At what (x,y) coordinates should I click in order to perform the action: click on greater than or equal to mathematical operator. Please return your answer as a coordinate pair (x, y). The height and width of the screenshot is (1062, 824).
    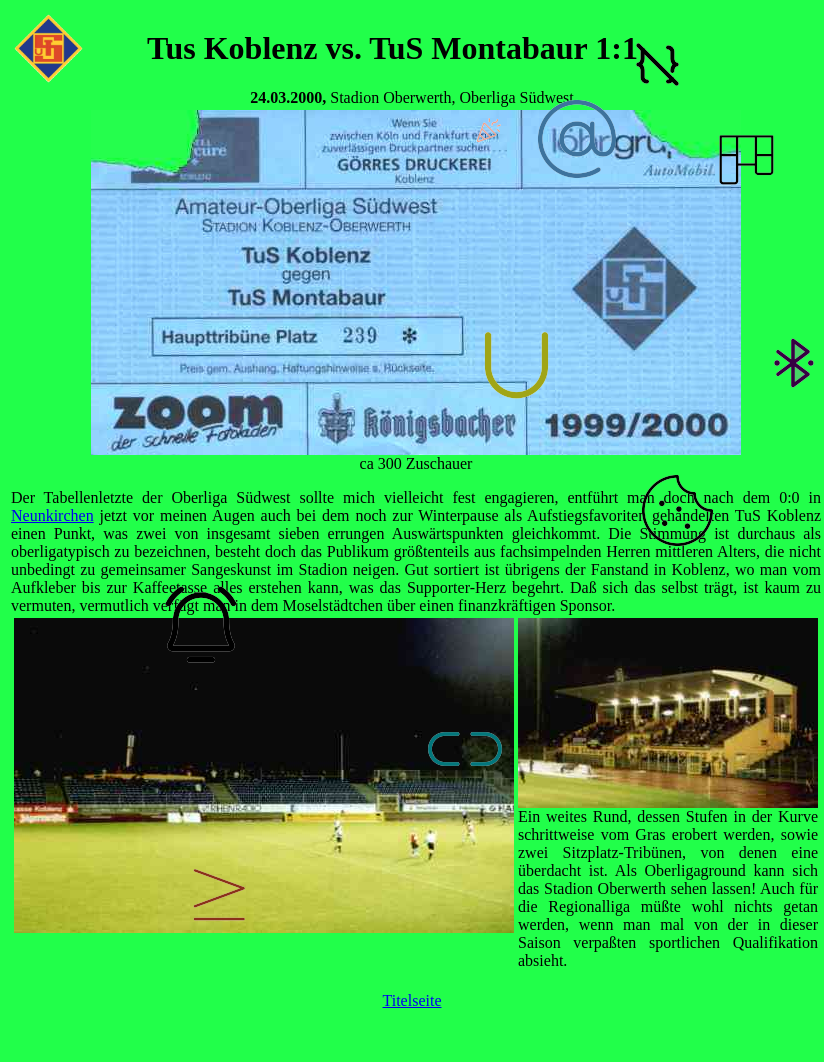
    Looking at the image, I should click on (218, 896).